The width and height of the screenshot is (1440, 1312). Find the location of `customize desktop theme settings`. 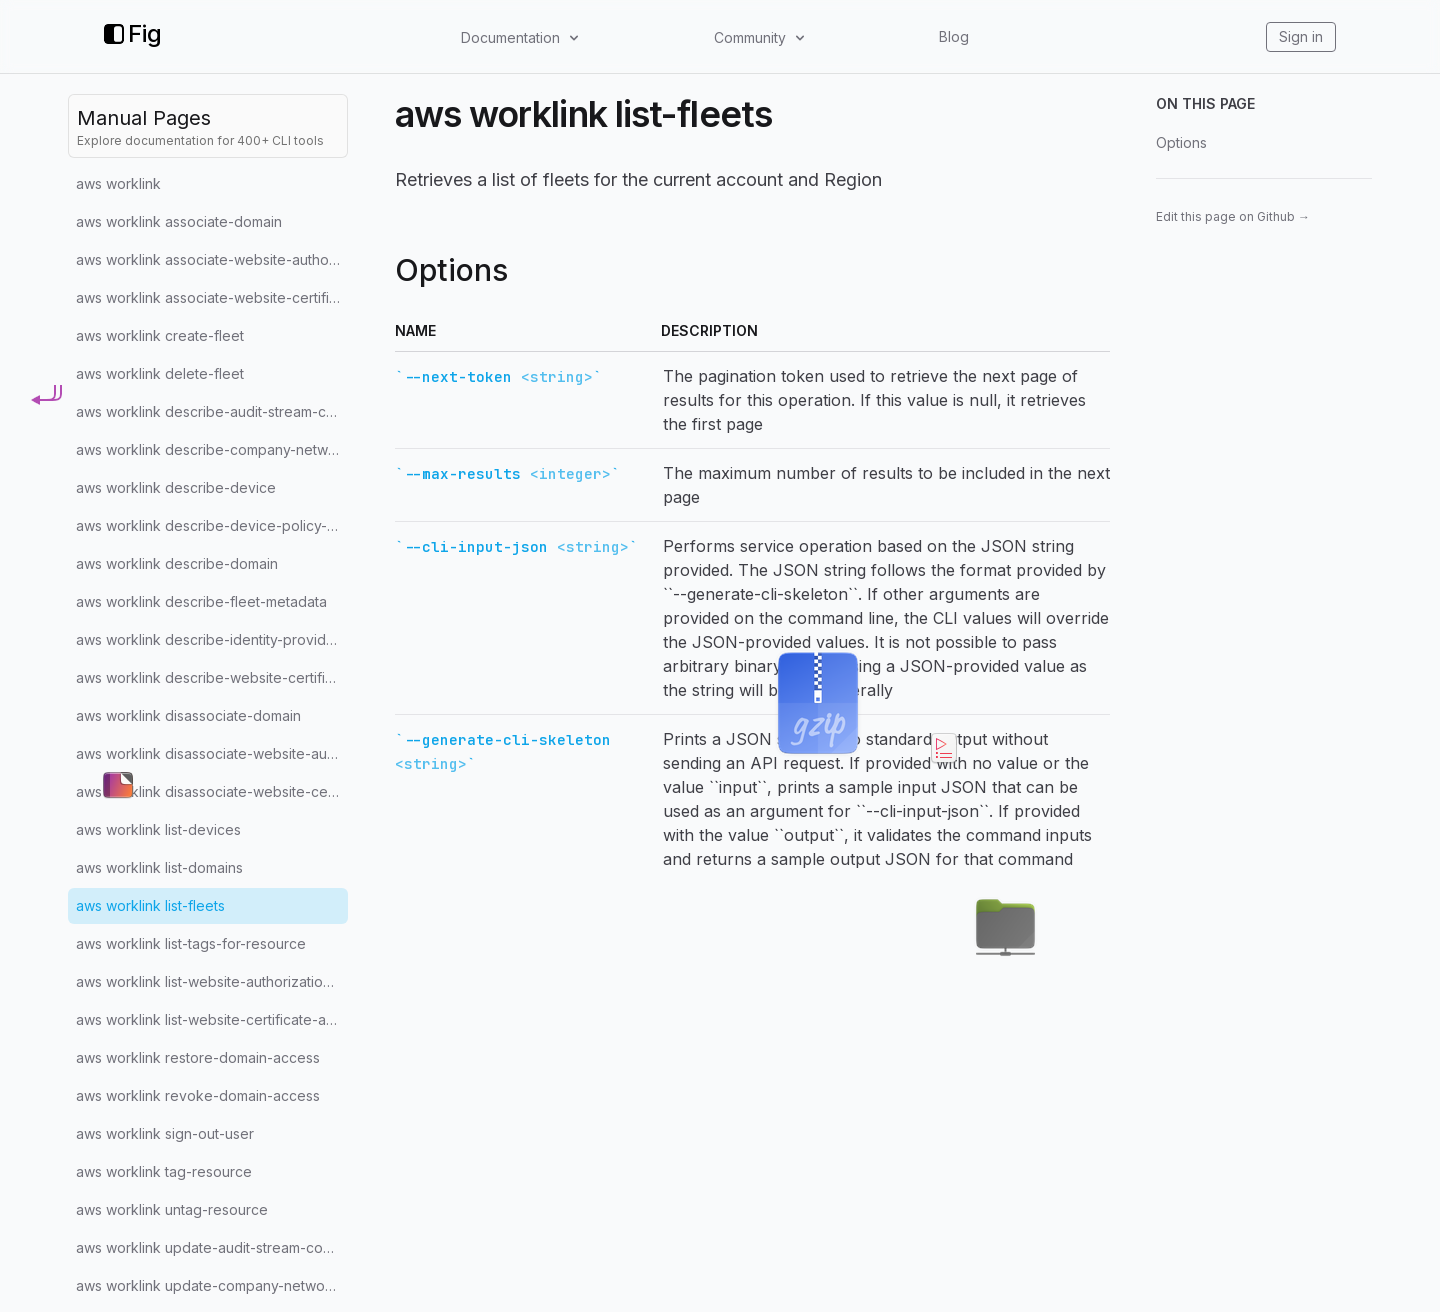

customize desktop theme settings is located at coordinates (118, 785).